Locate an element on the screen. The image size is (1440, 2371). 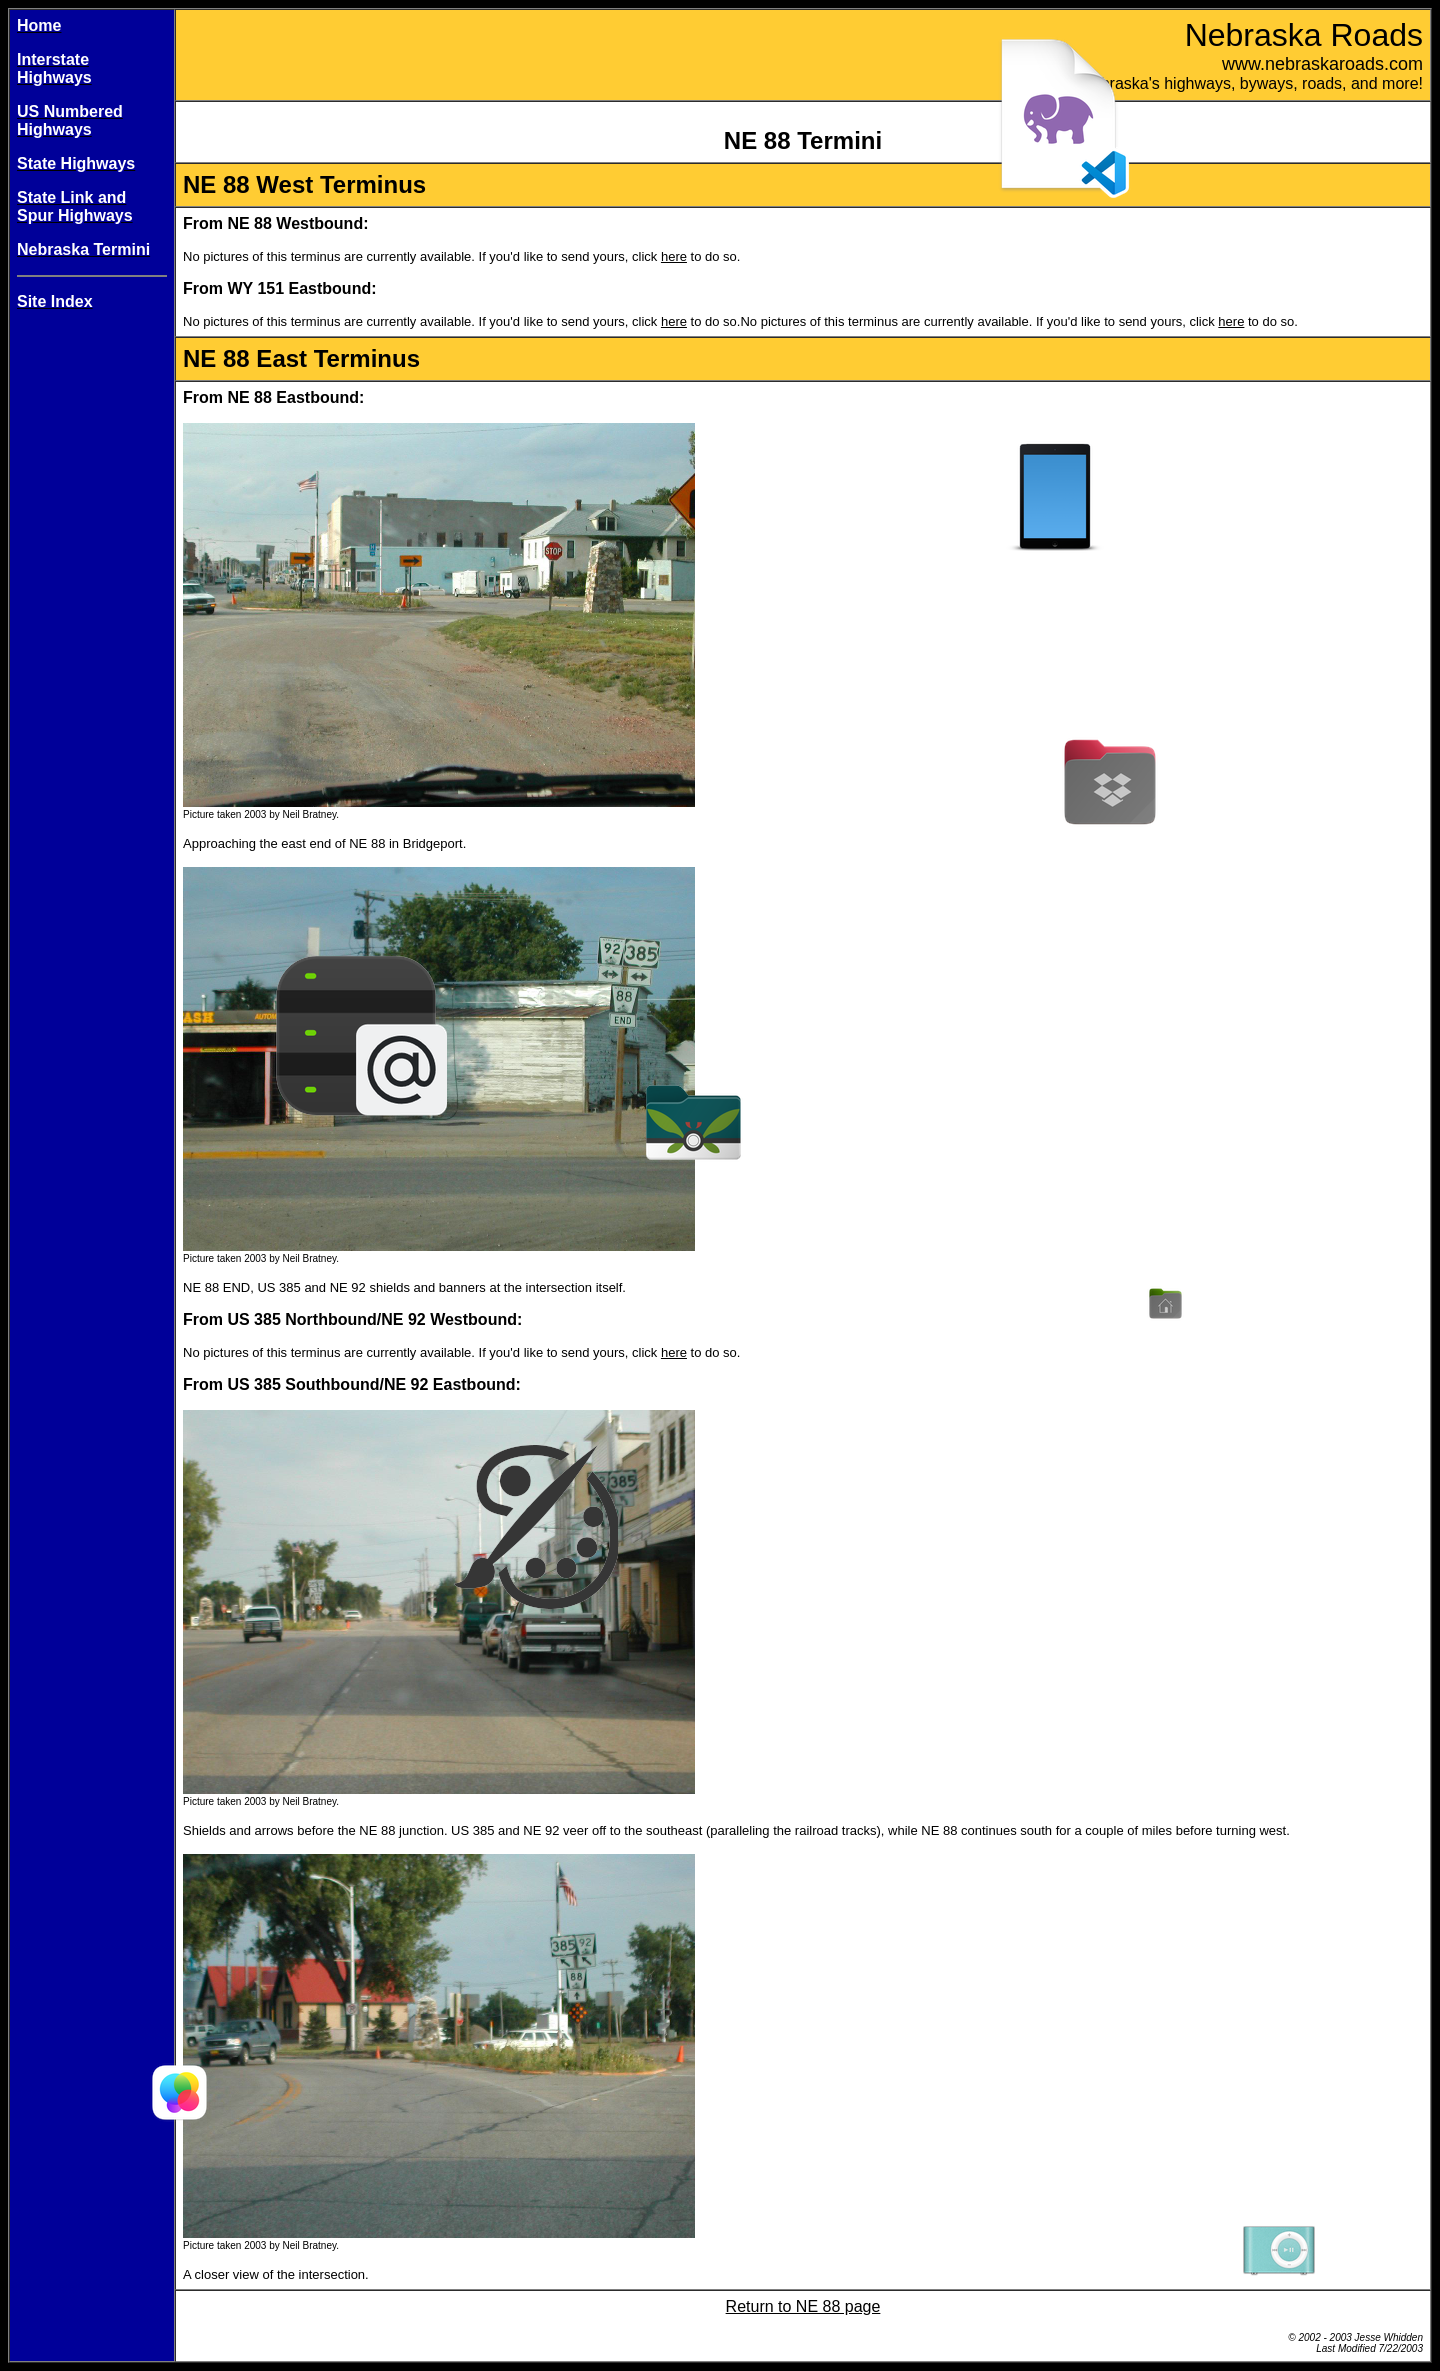
open Game Center settings is located at coordinates (179, 2092).